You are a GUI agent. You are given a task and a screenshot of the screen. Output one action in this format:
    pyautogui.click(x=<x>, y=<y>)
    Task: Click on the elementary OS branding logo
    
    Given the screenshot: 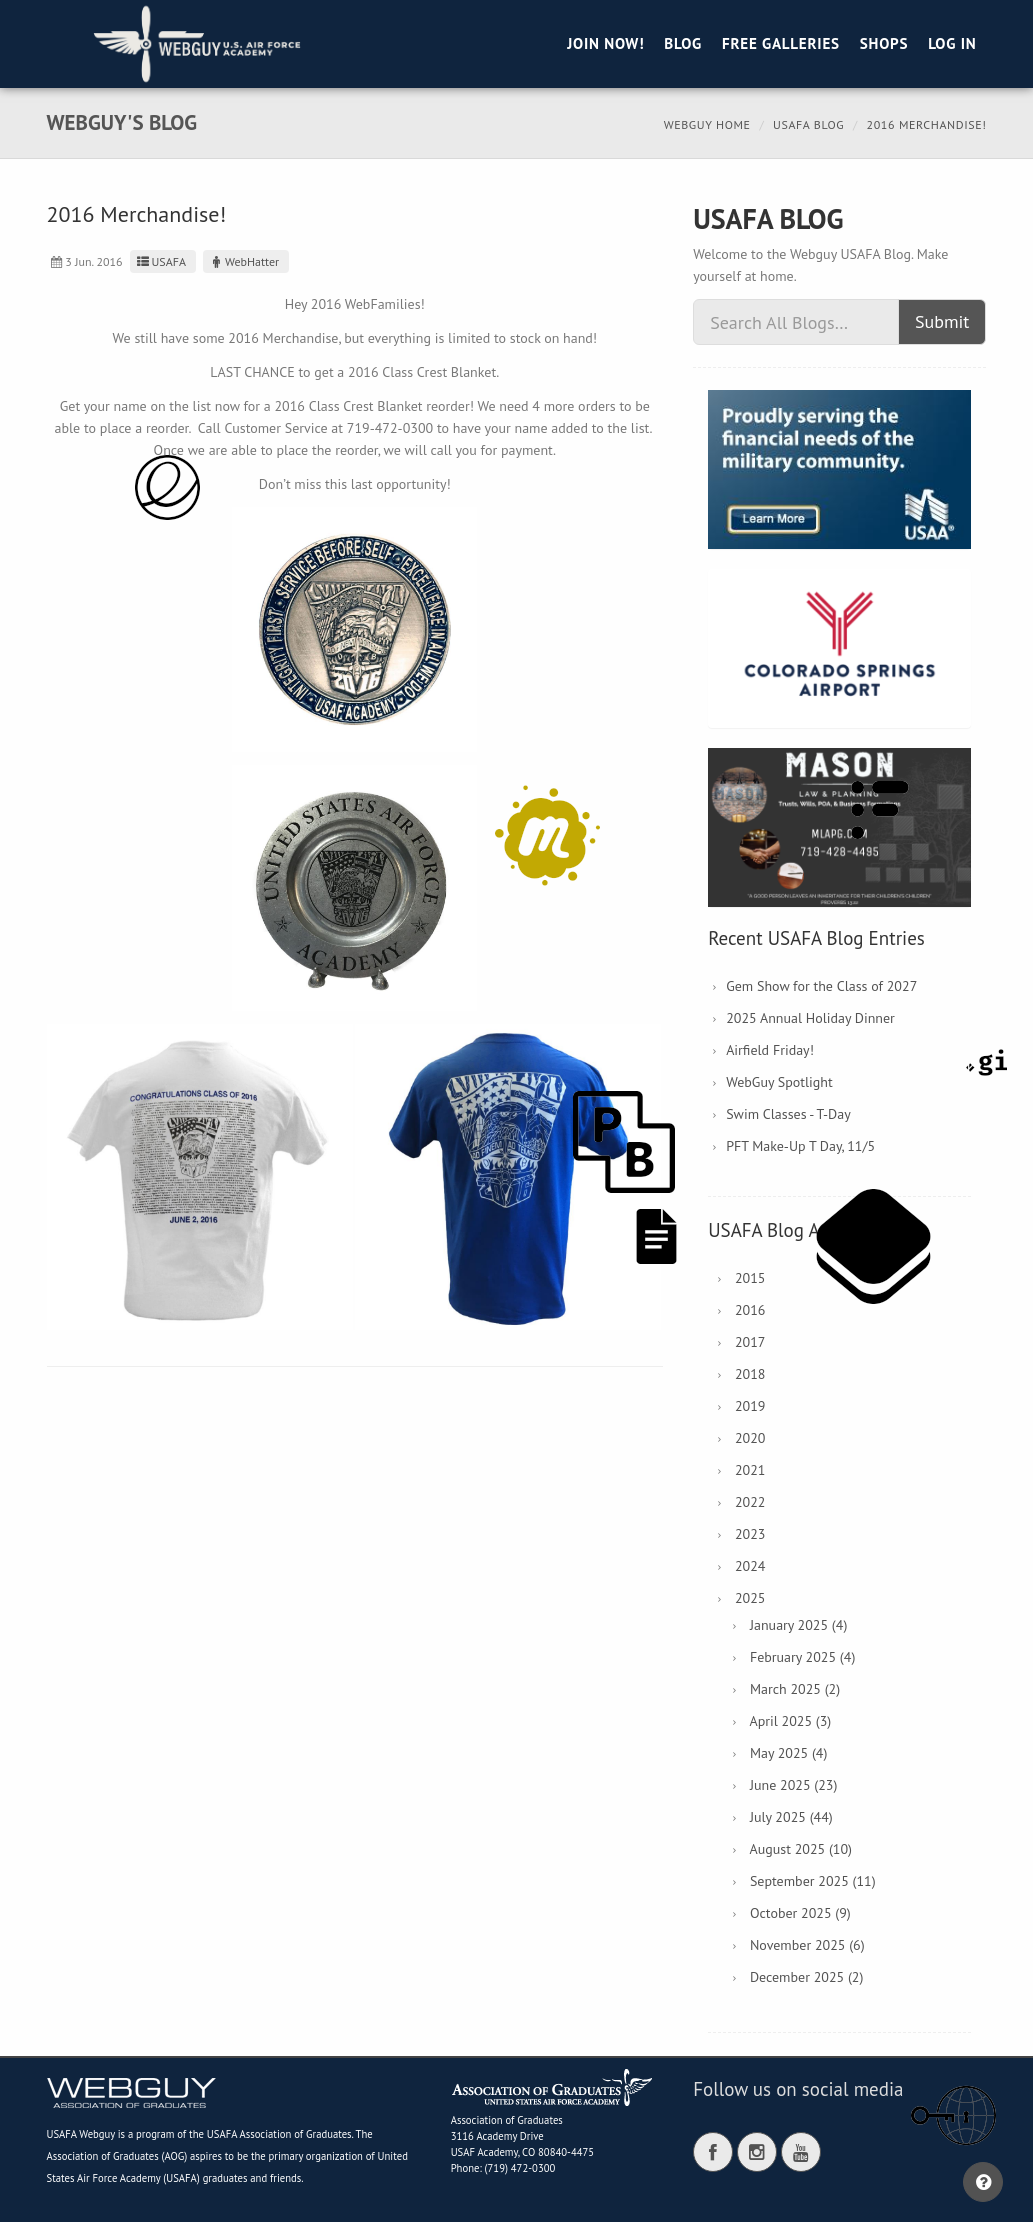 What is the action you would take?
    pyautogui.click(x=167, y=487)
    